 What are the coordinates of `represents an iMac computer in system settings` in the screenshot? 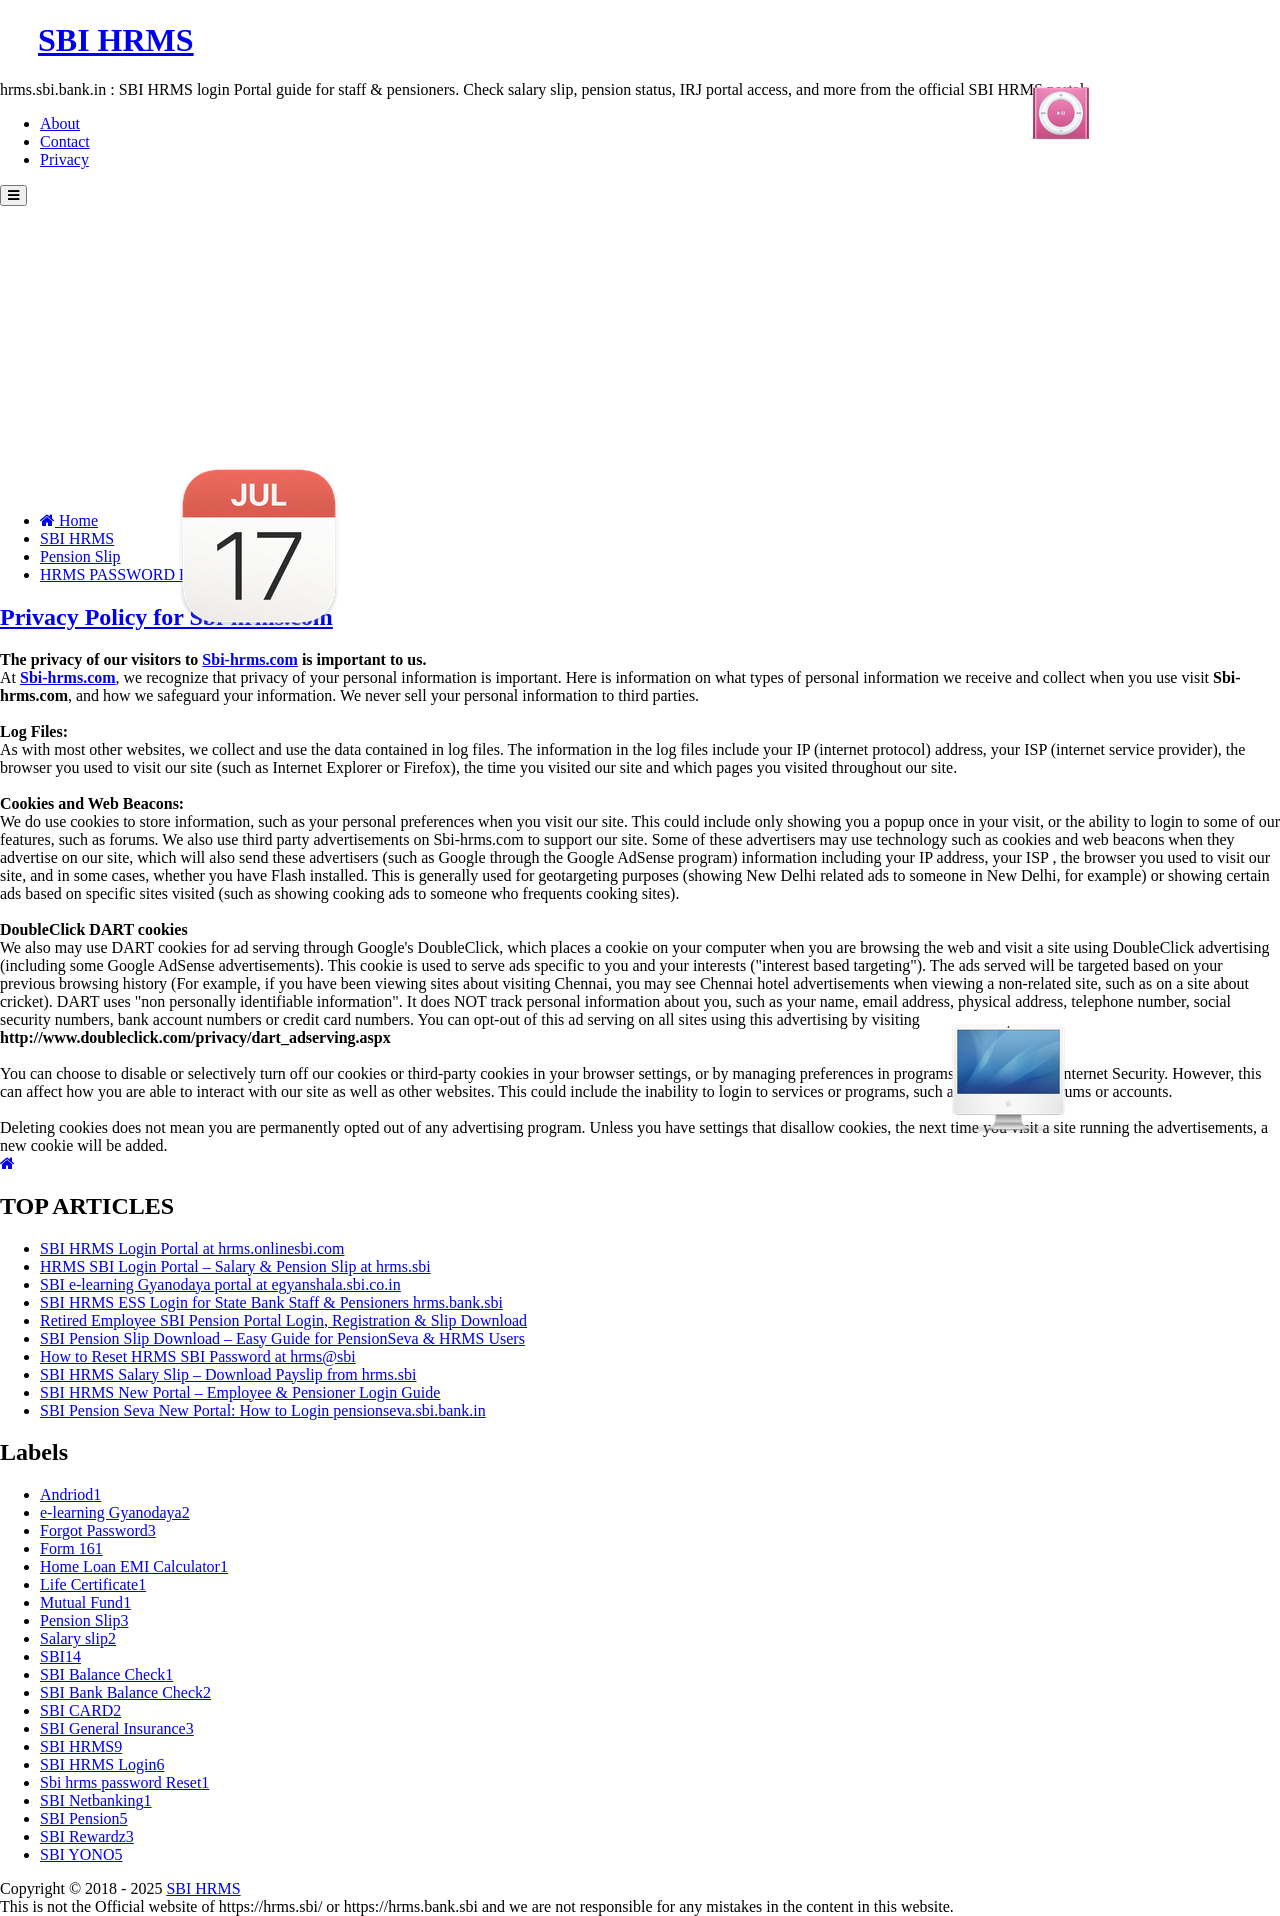 It's located at (1008, 1077).